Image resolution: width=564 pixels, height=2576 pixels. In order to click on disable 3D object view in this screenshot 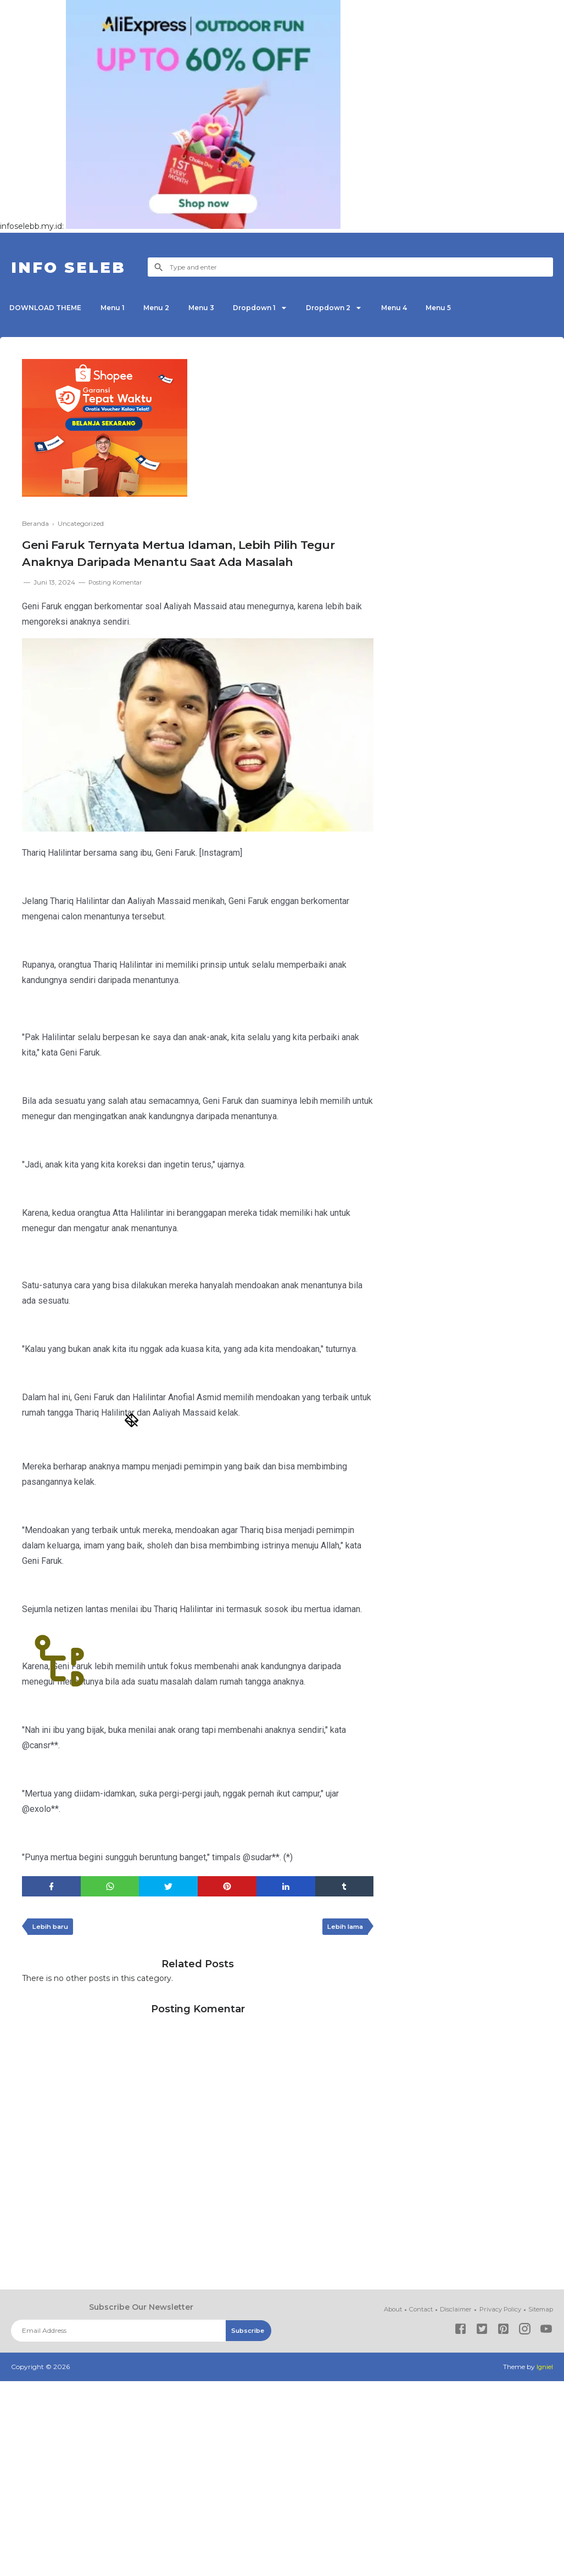, I will do `click(131, 1420)`.